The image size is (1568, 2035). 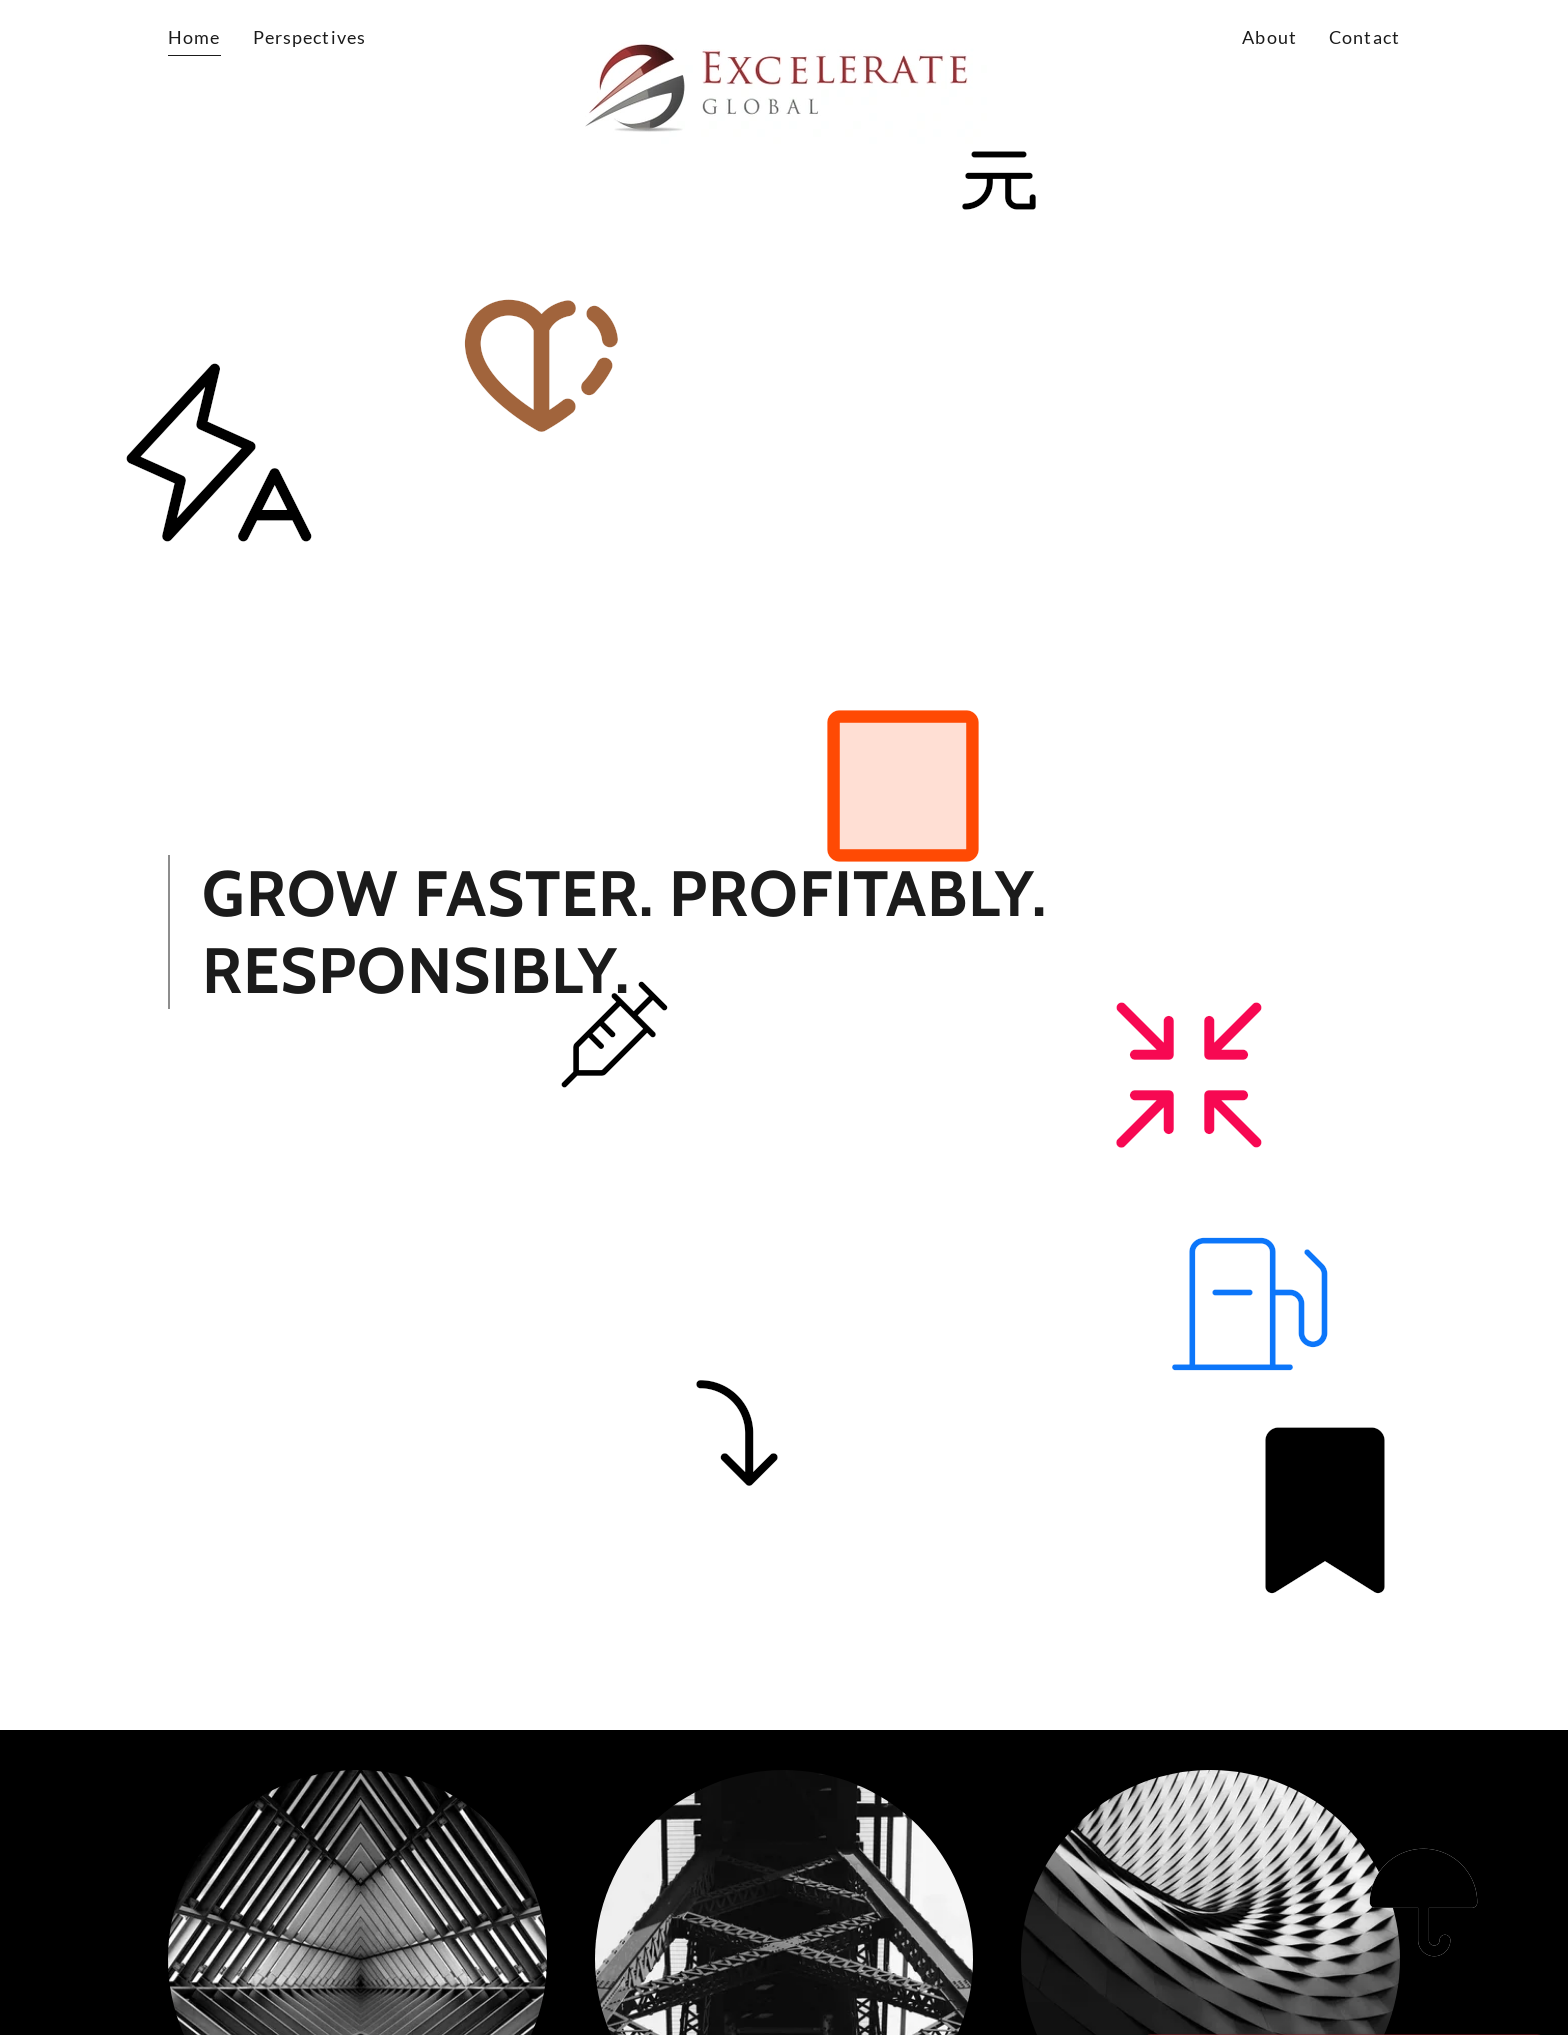 I want to click on indicates partial like or favorite status, so click(x=541, y=360).